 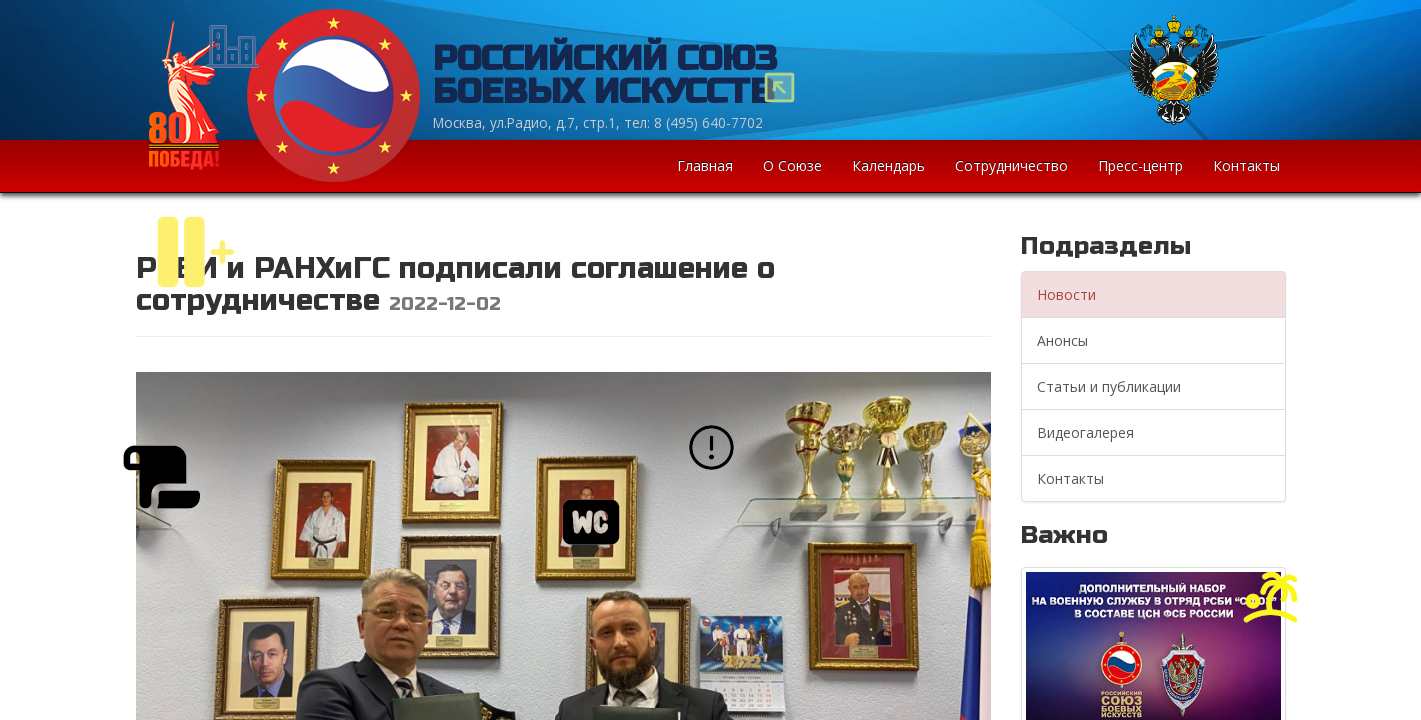 What do you see at coordinates (232, 46) in the screenshot?
I see `view city or urban locations` at bounding box center [232, 46].